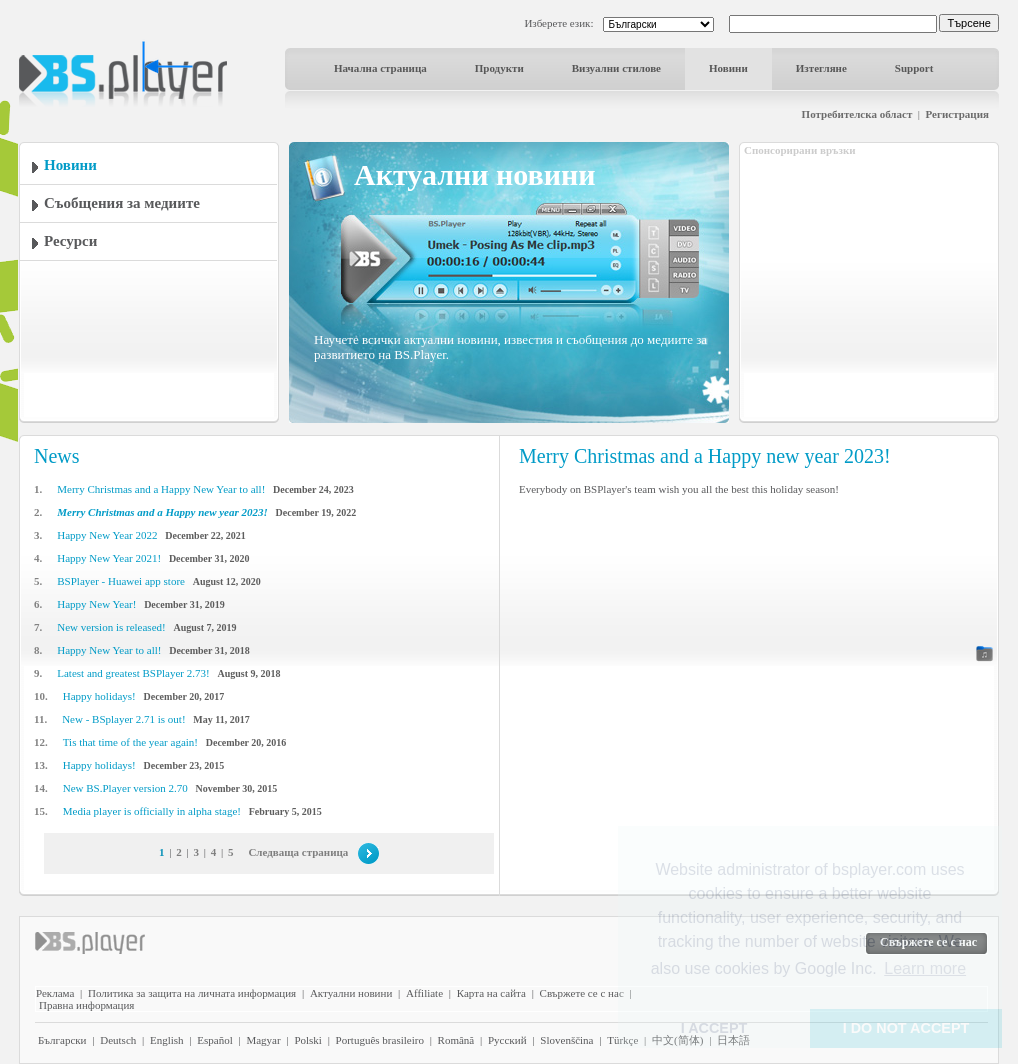 The width and height of the screenshot is (1018, 1064). What do you see at coordinates (984, 653) in the screenshot?
I see `open your music folder` at bounding box center [984, 653].